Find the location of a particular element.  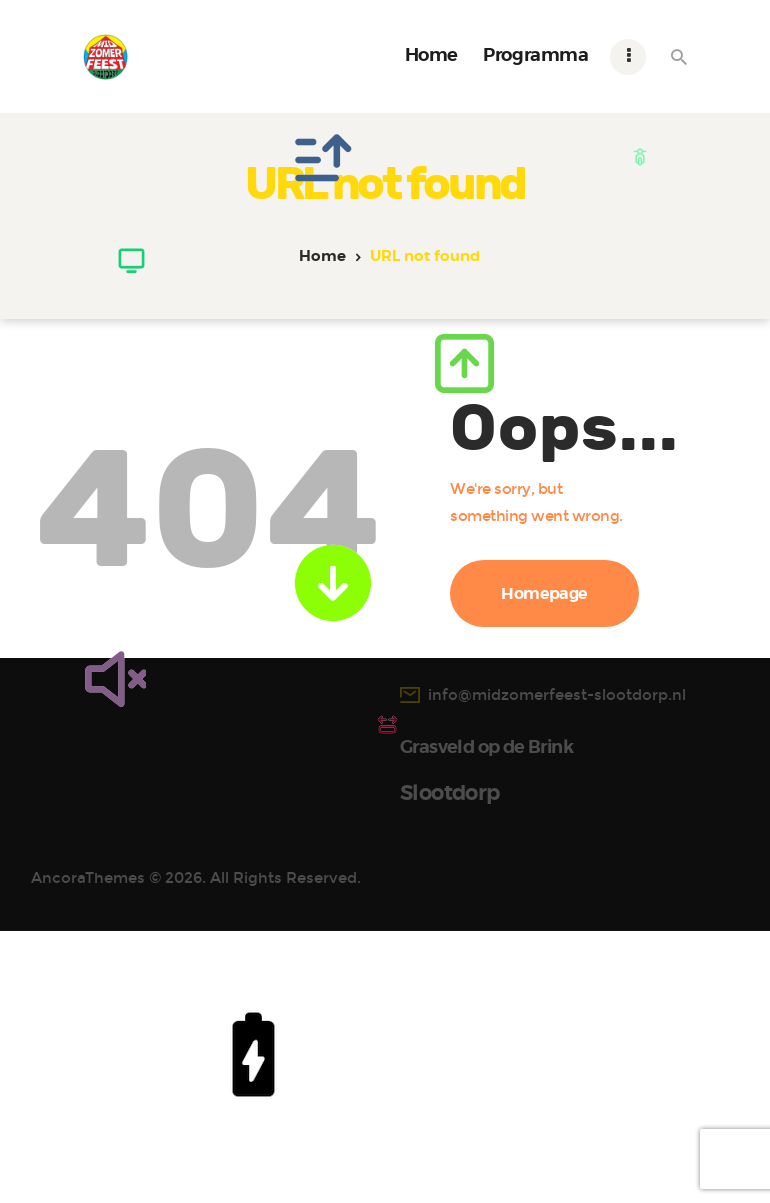

auto-resize content to fit container is located at coordinates (387, 724).